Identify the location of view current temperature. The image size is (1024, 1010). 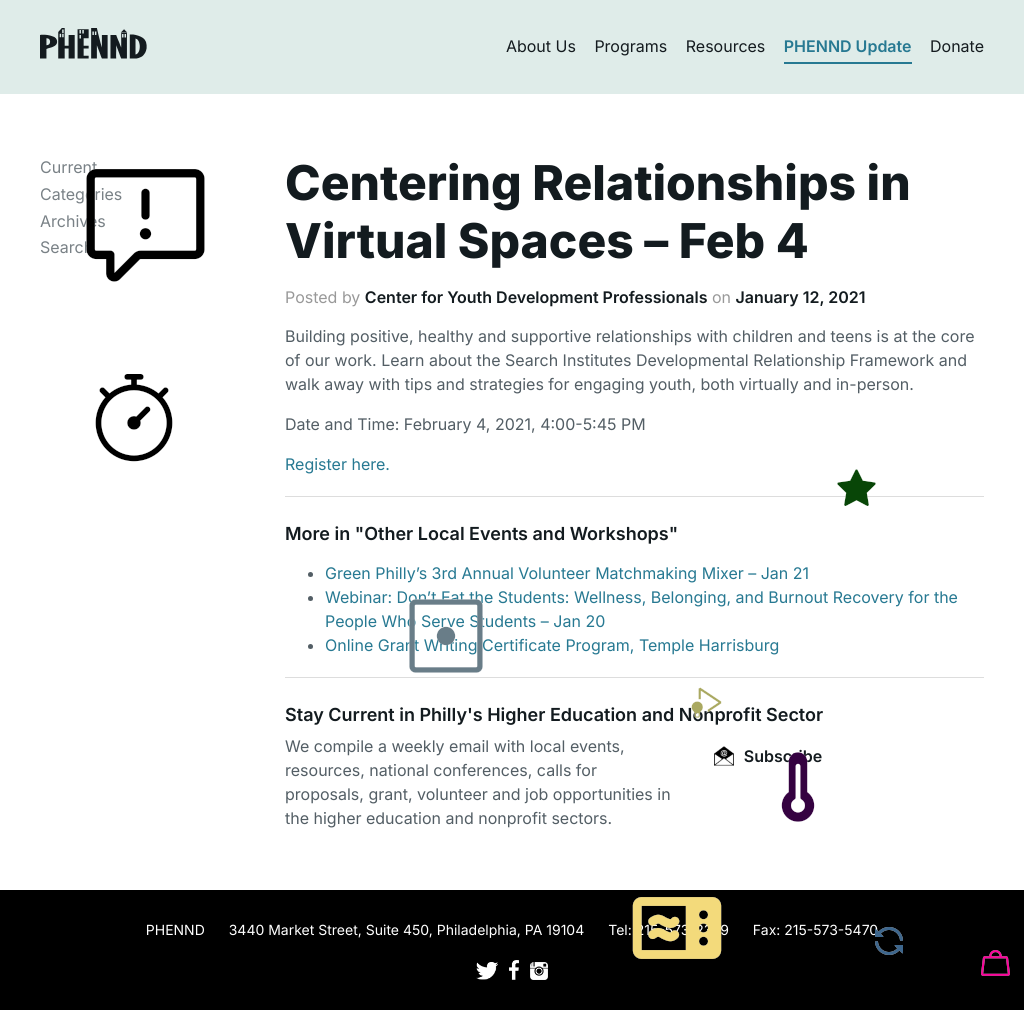
(798, 787).